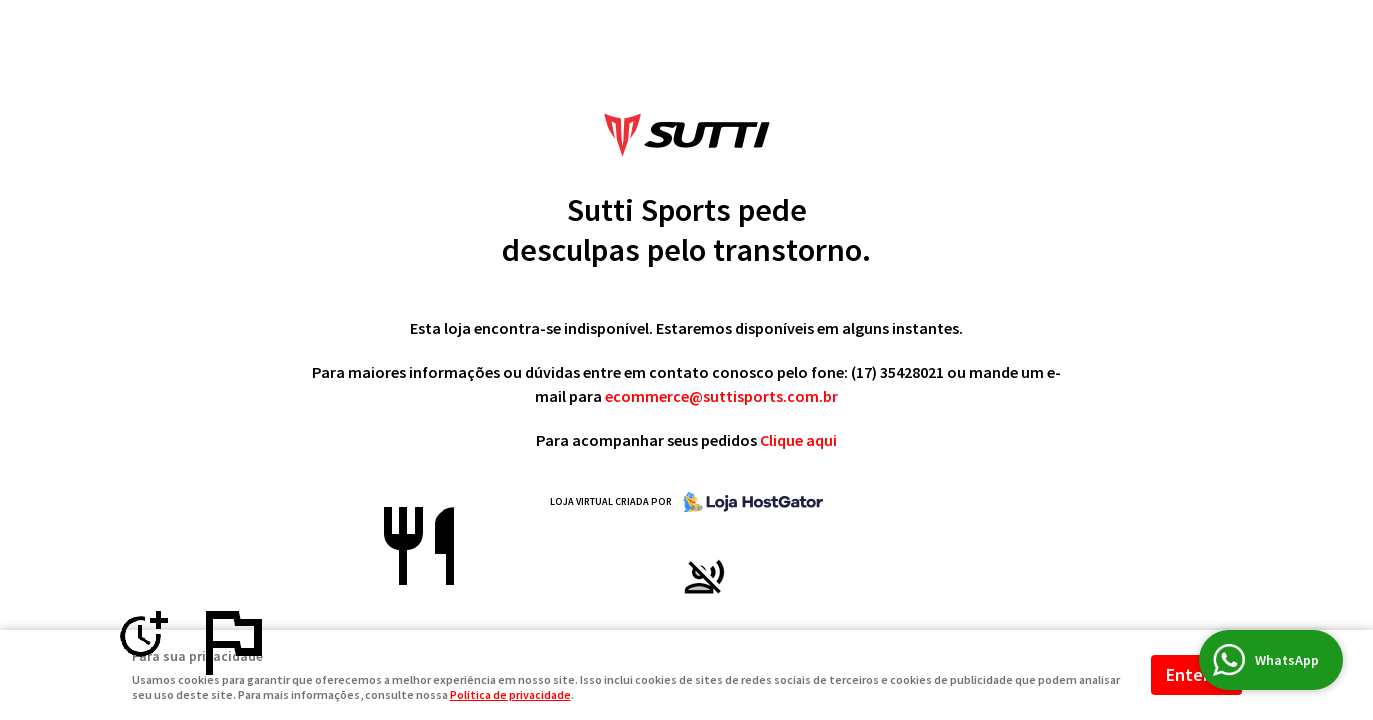 The image size is (1373, 720). Describe the element at coordinates (419, 546) in the screenshot. I see `find nearby restaurants` at that location.